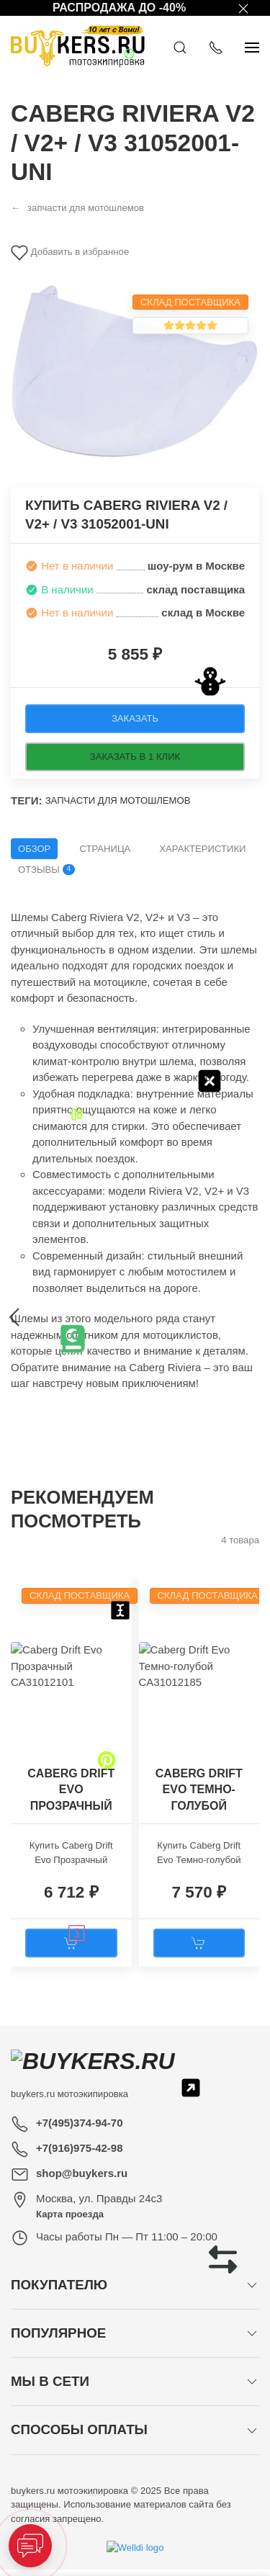  Describe the element at coordinates (222, 2259) in the screenshot. I see `resize or adjust width horizontally` at that location.